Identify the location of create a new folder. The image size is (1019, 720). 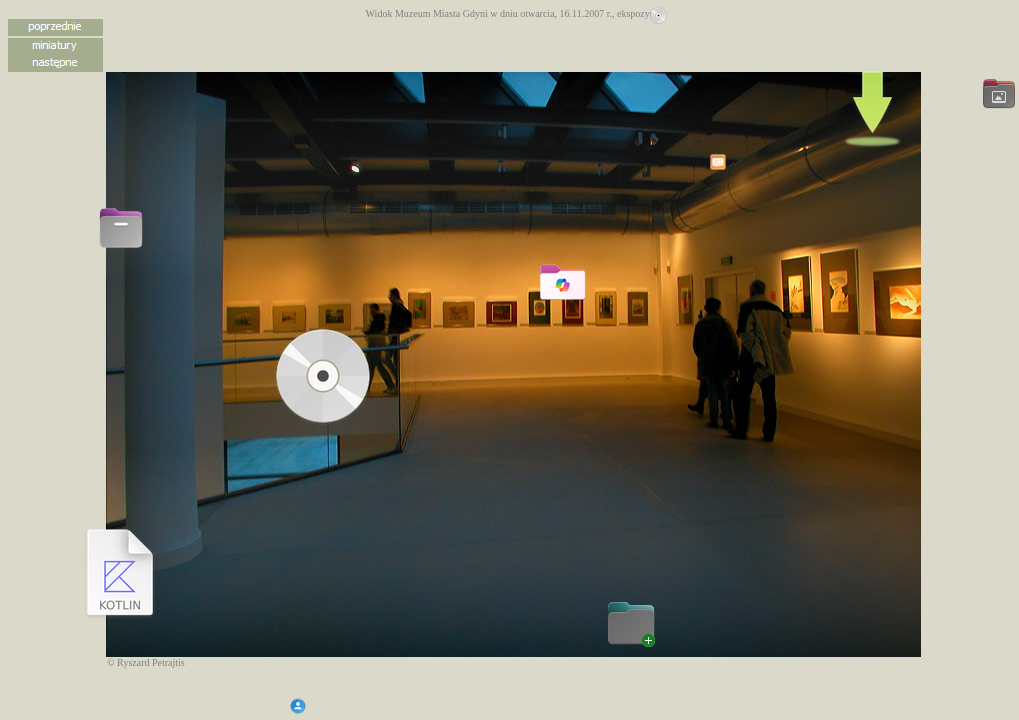
(631, 623).